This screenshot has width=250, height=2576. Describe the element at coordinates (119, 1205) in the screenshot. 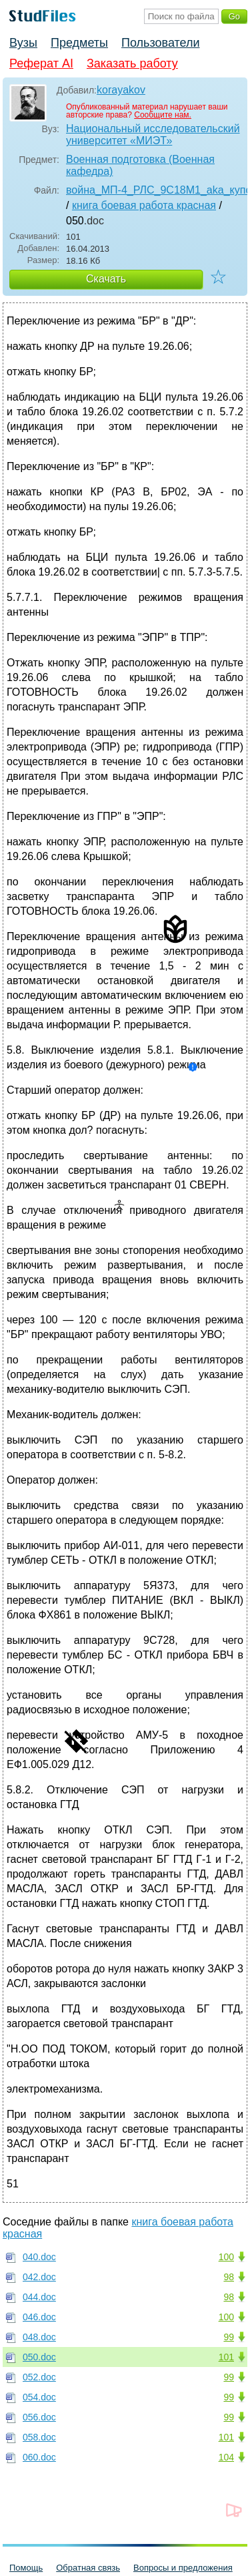

I see `view user profile` at that location.